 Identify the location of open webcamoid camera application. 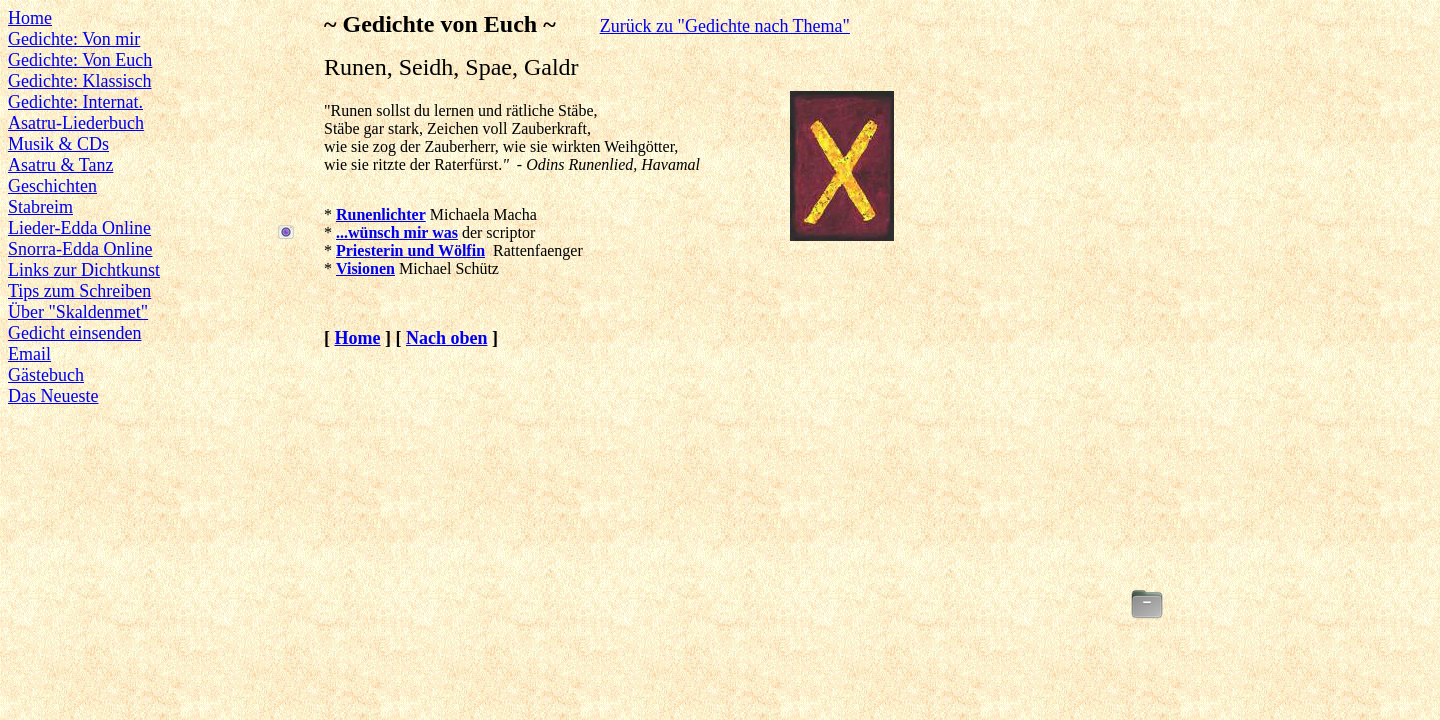
(286, 232).